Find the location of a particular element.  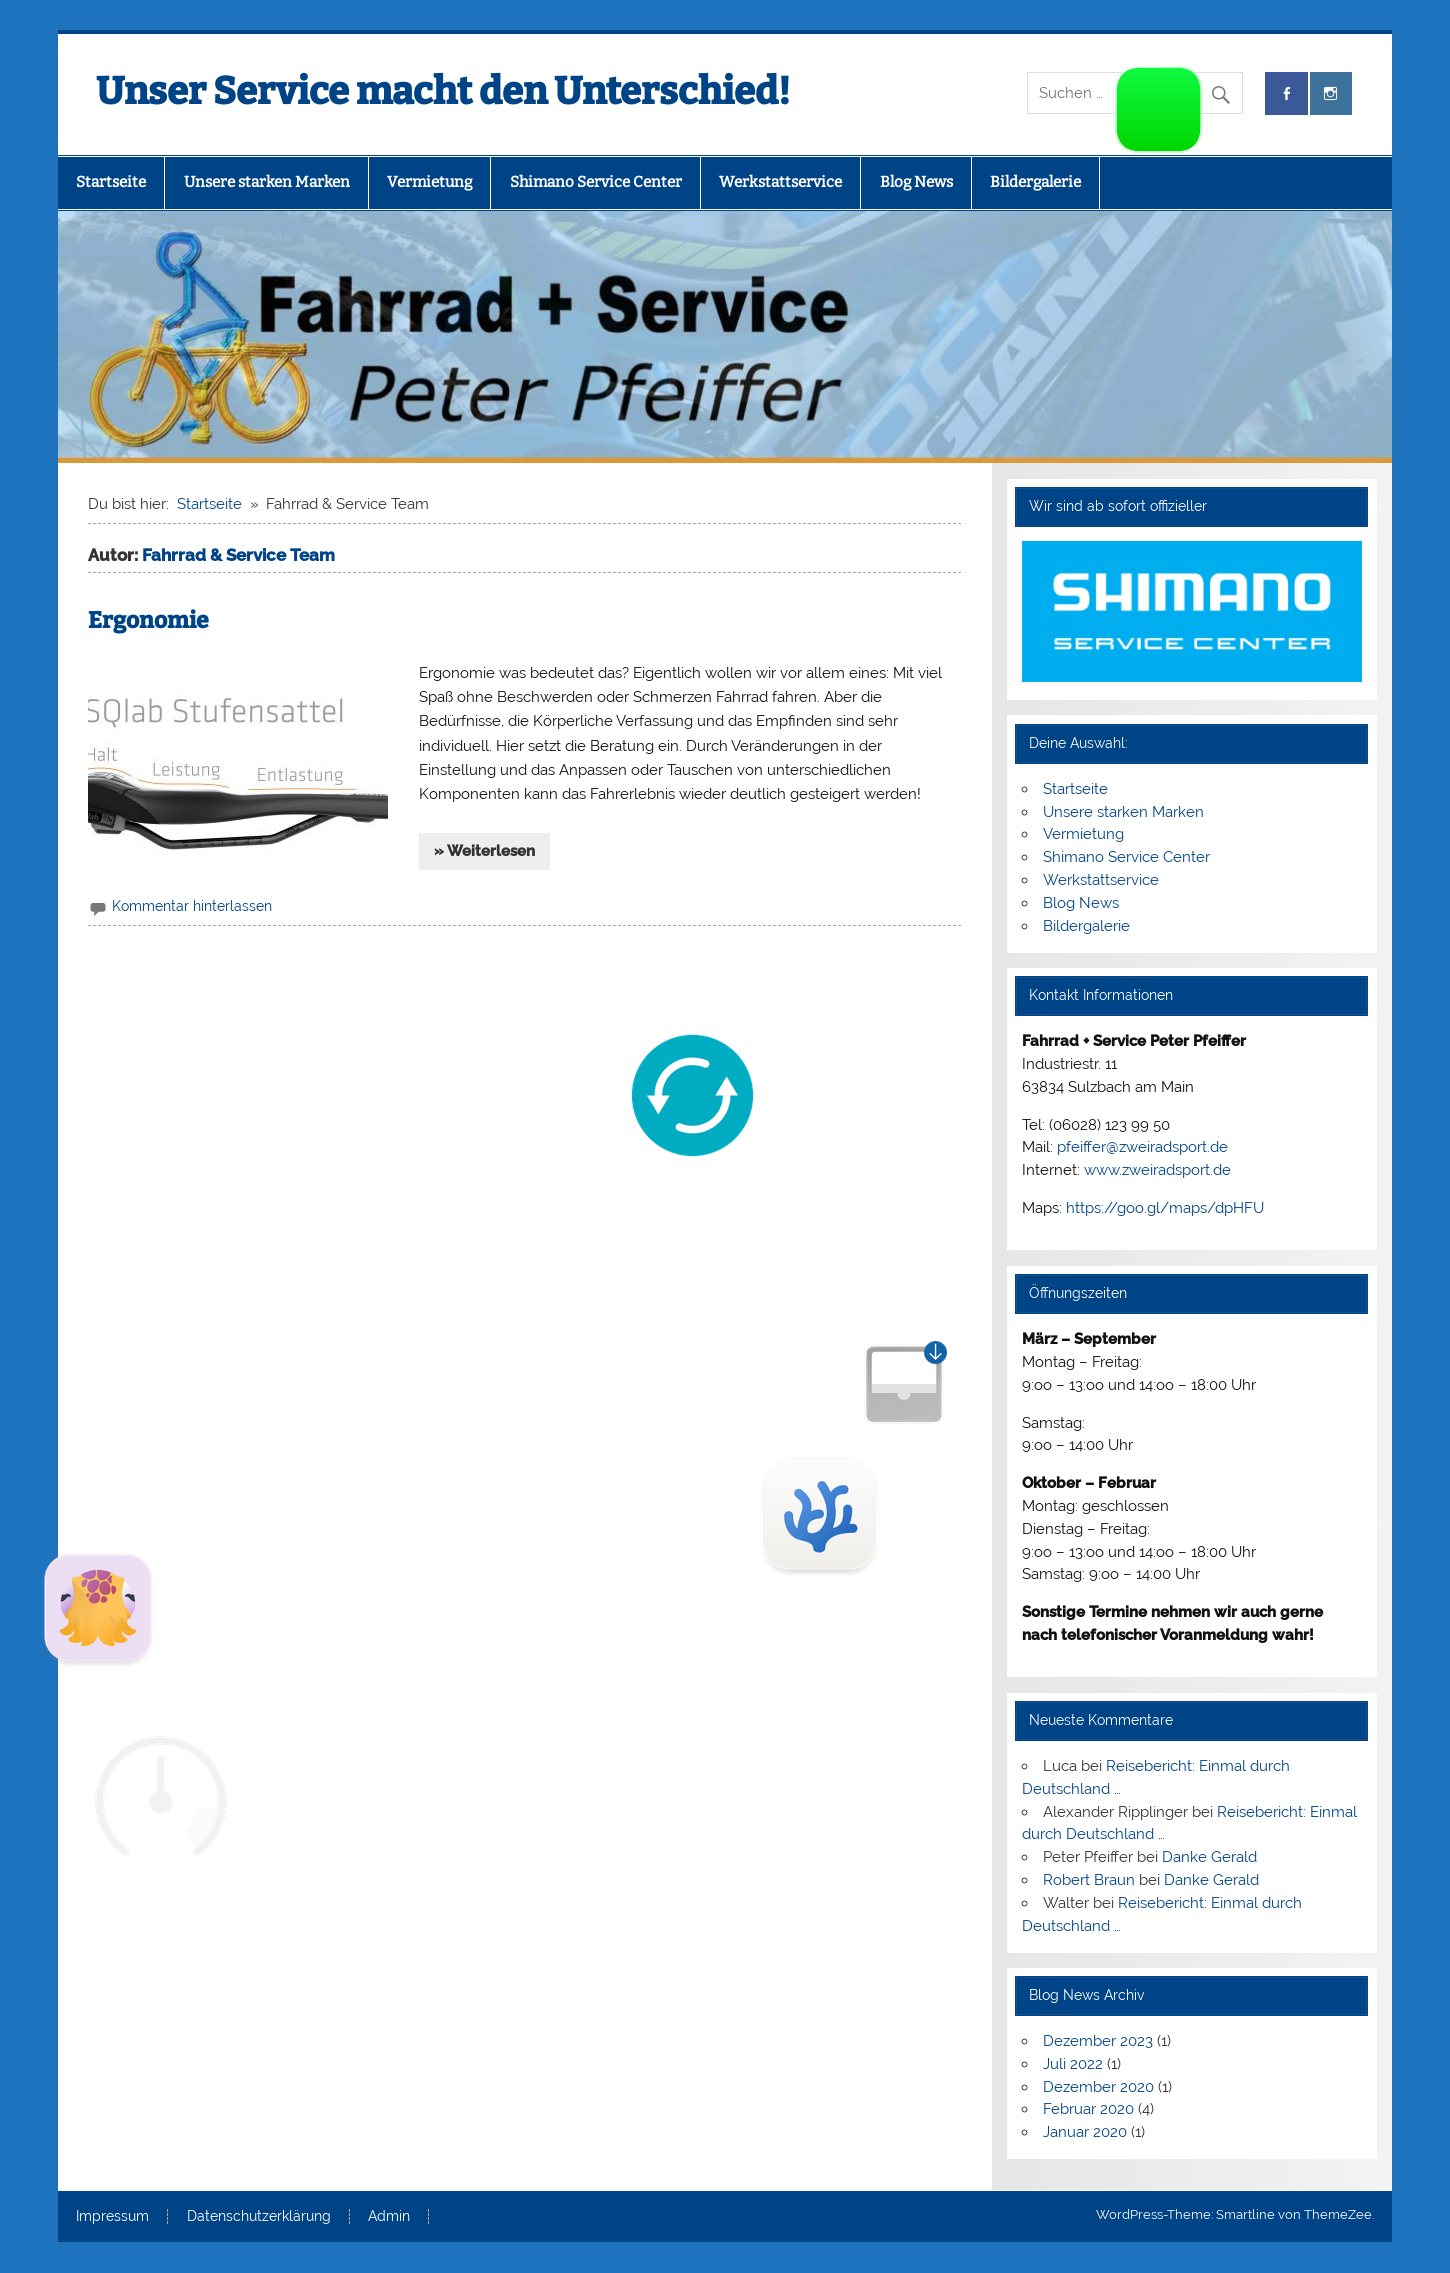

open the cuttlefish icon viewer app is located at coordinates (98, 1608).